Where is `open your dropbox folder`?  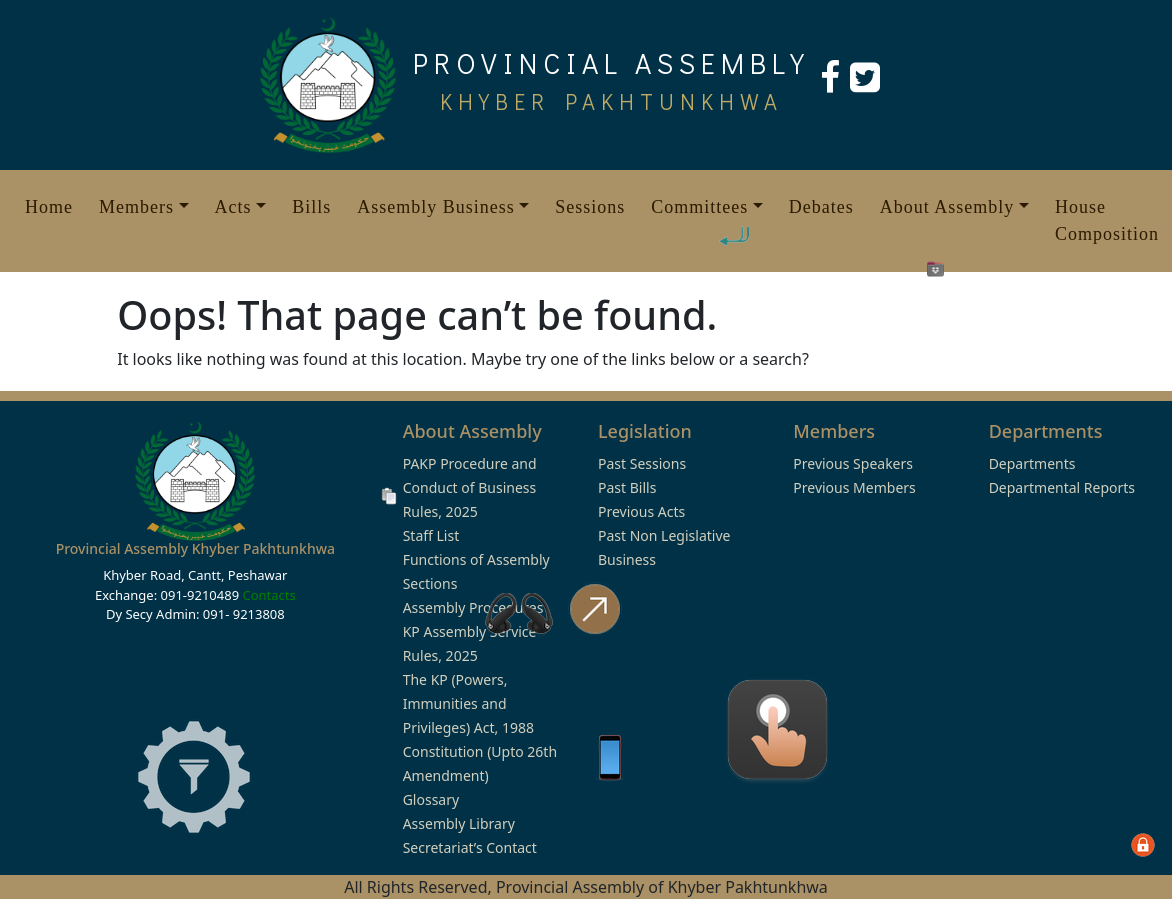 open your dropbox folder is located at coordinates (935, 268).